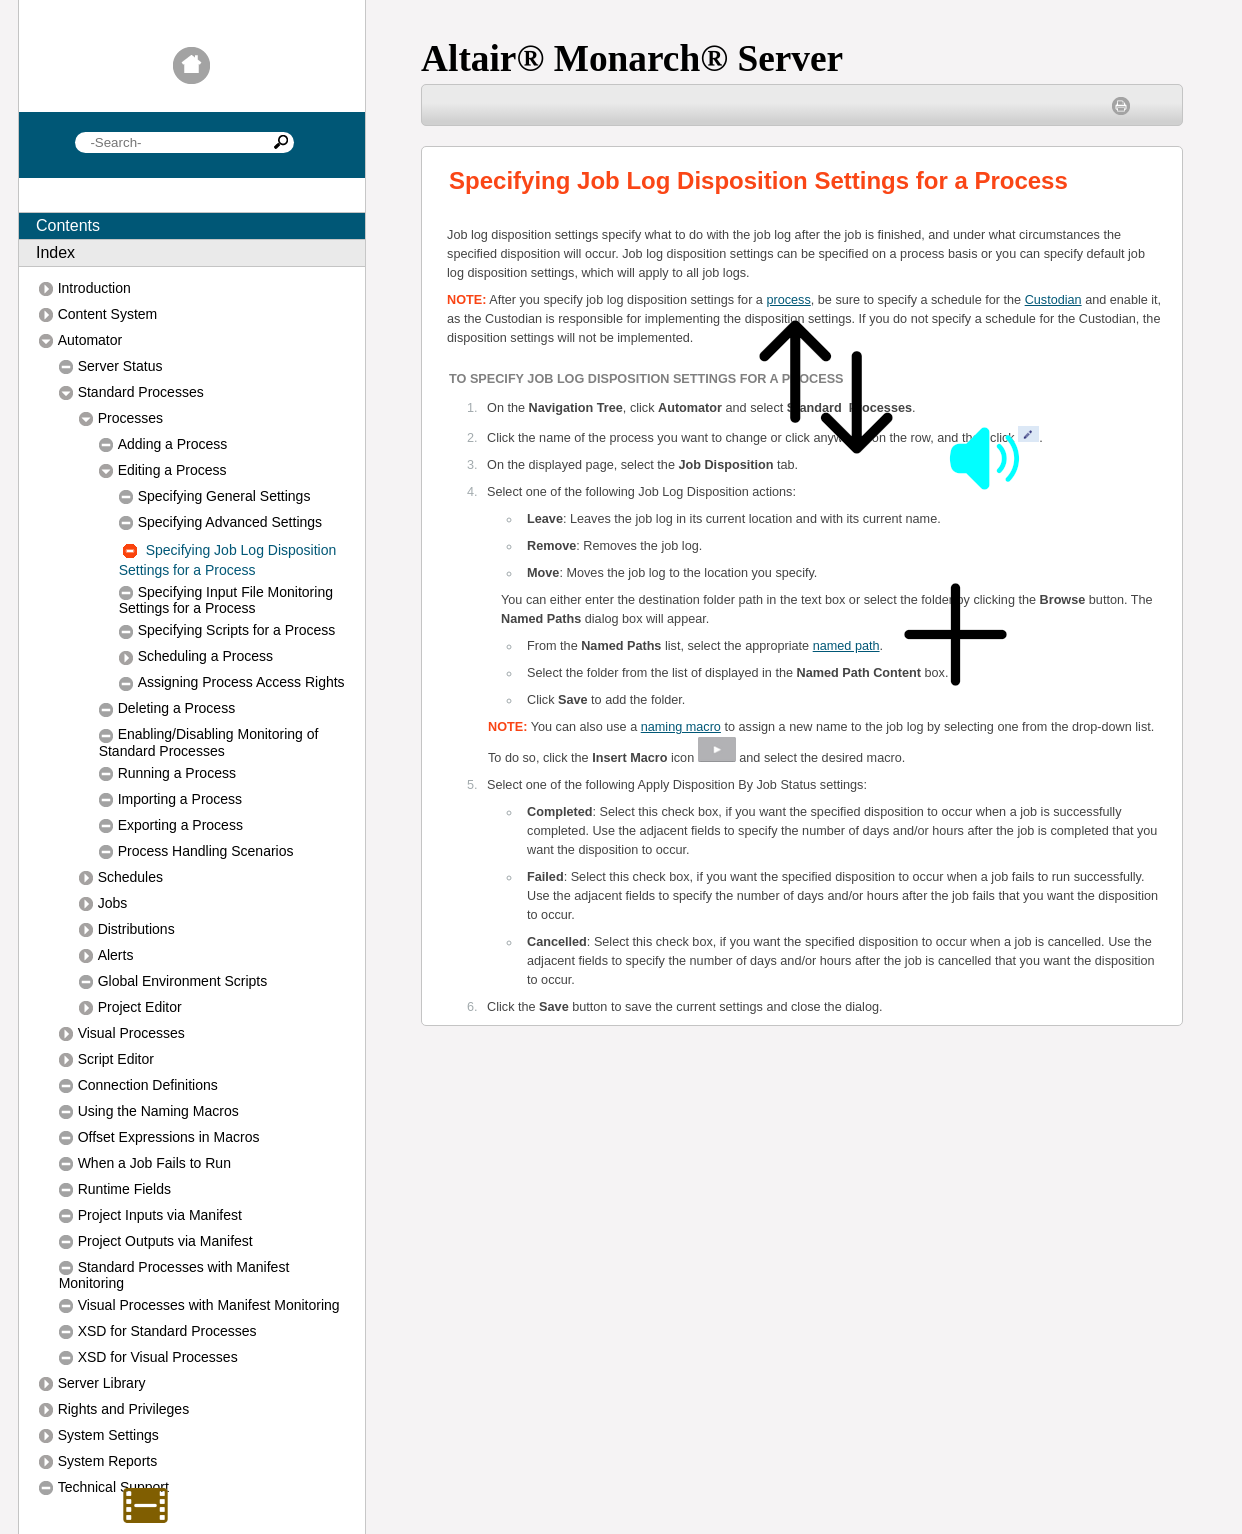 The height and width of the screenshot is (1534, 1242). Describe the element at coordinates (955, 634) in the screenshot. I see `add a new item` at that location.